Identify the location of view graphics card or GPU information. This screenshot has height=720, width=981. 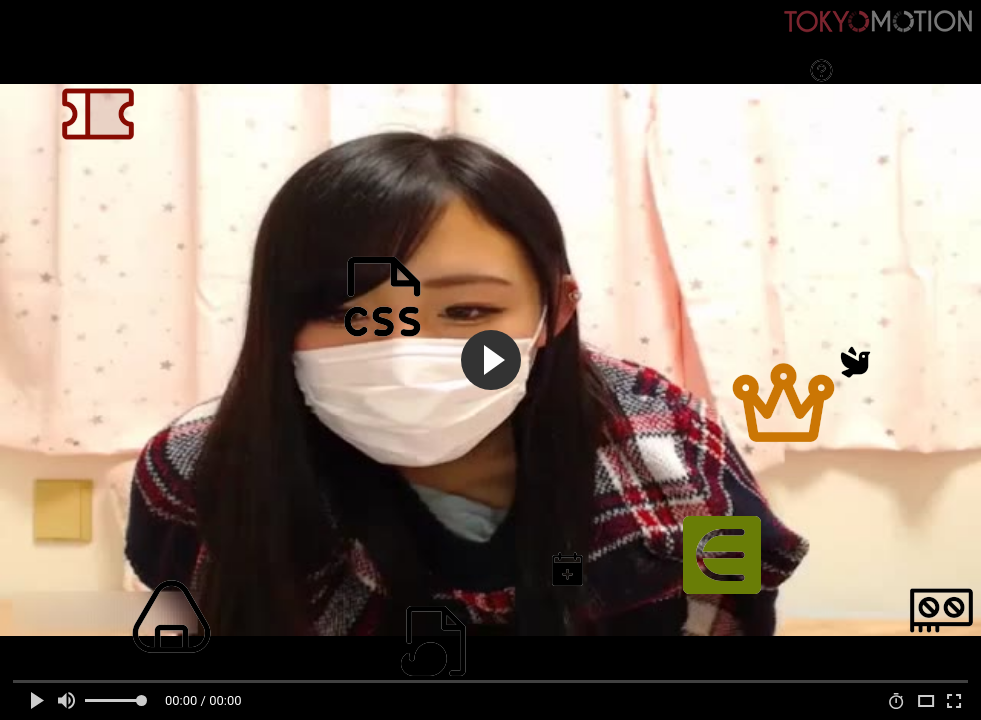
(941, 609).